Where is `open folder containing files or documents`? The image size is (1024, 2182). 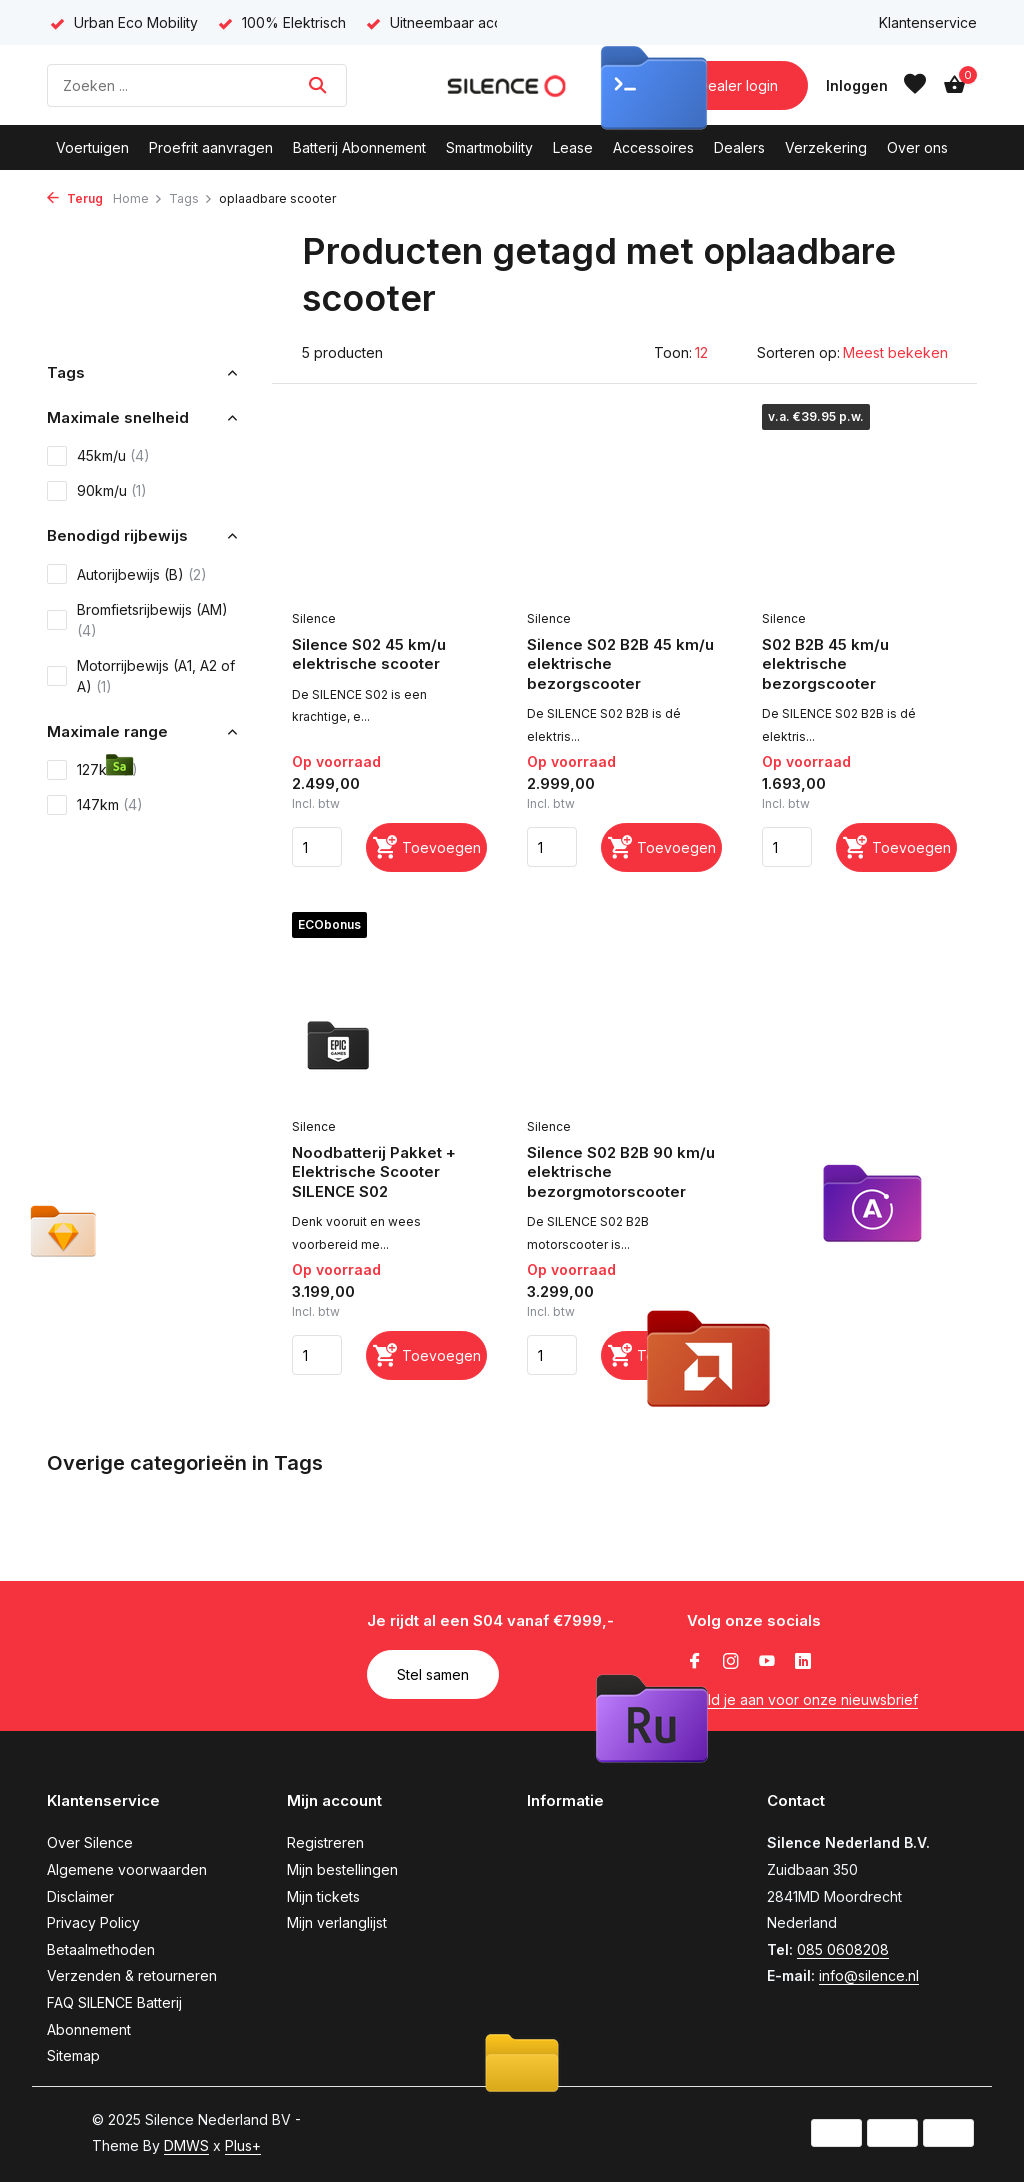
open folder containing files or documents is located at coordinates (522, 2063).